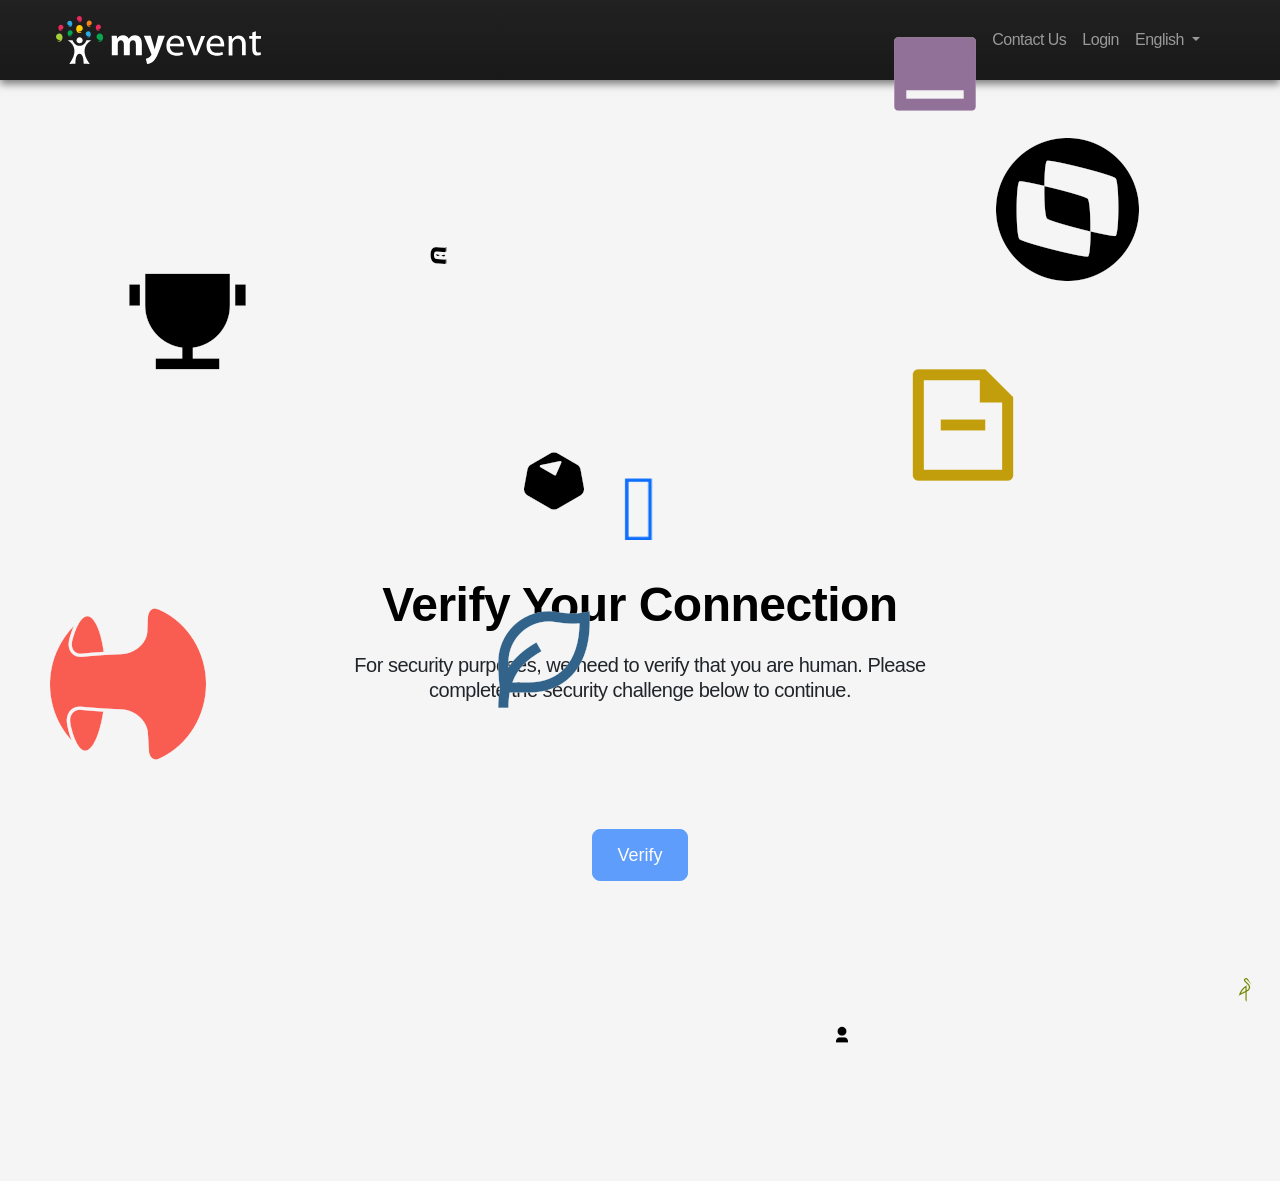 The height and width of the screenshot is (1181, 1280). Describe the element at coordinates (935, 74) in the screenshot. I see `switch to bottom panel layout` at that location.